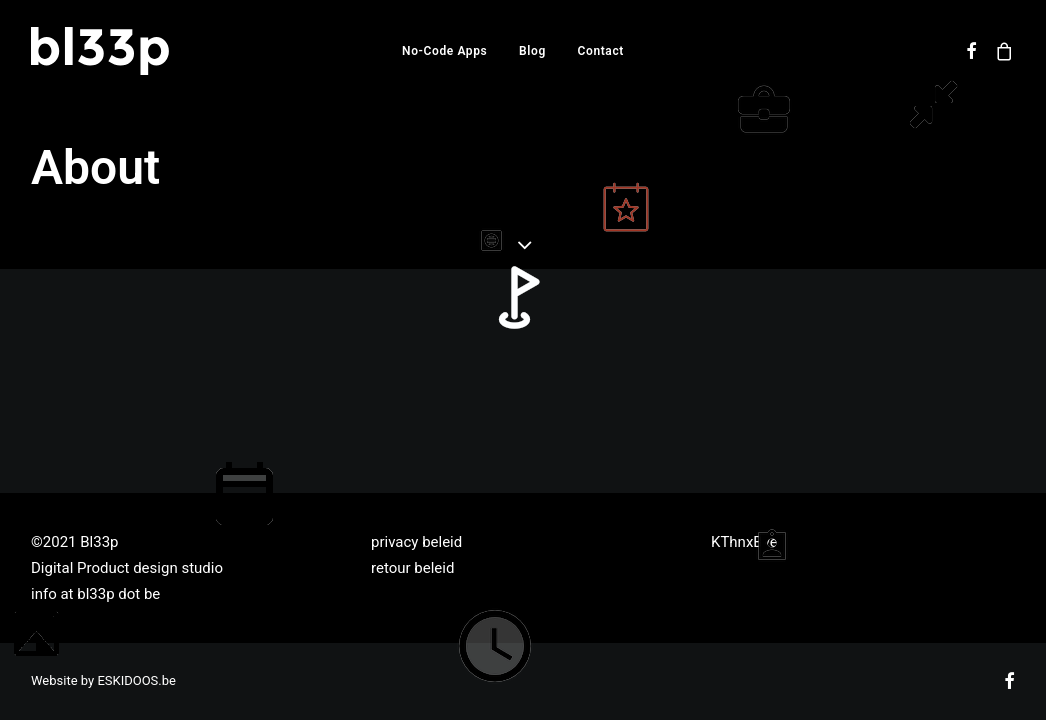 Image resolution: width=1046 pixels, height=720 pixels. Describe the element at coordinates (764, 109) in the screenshot. I see `access business or work-related features` at that location.